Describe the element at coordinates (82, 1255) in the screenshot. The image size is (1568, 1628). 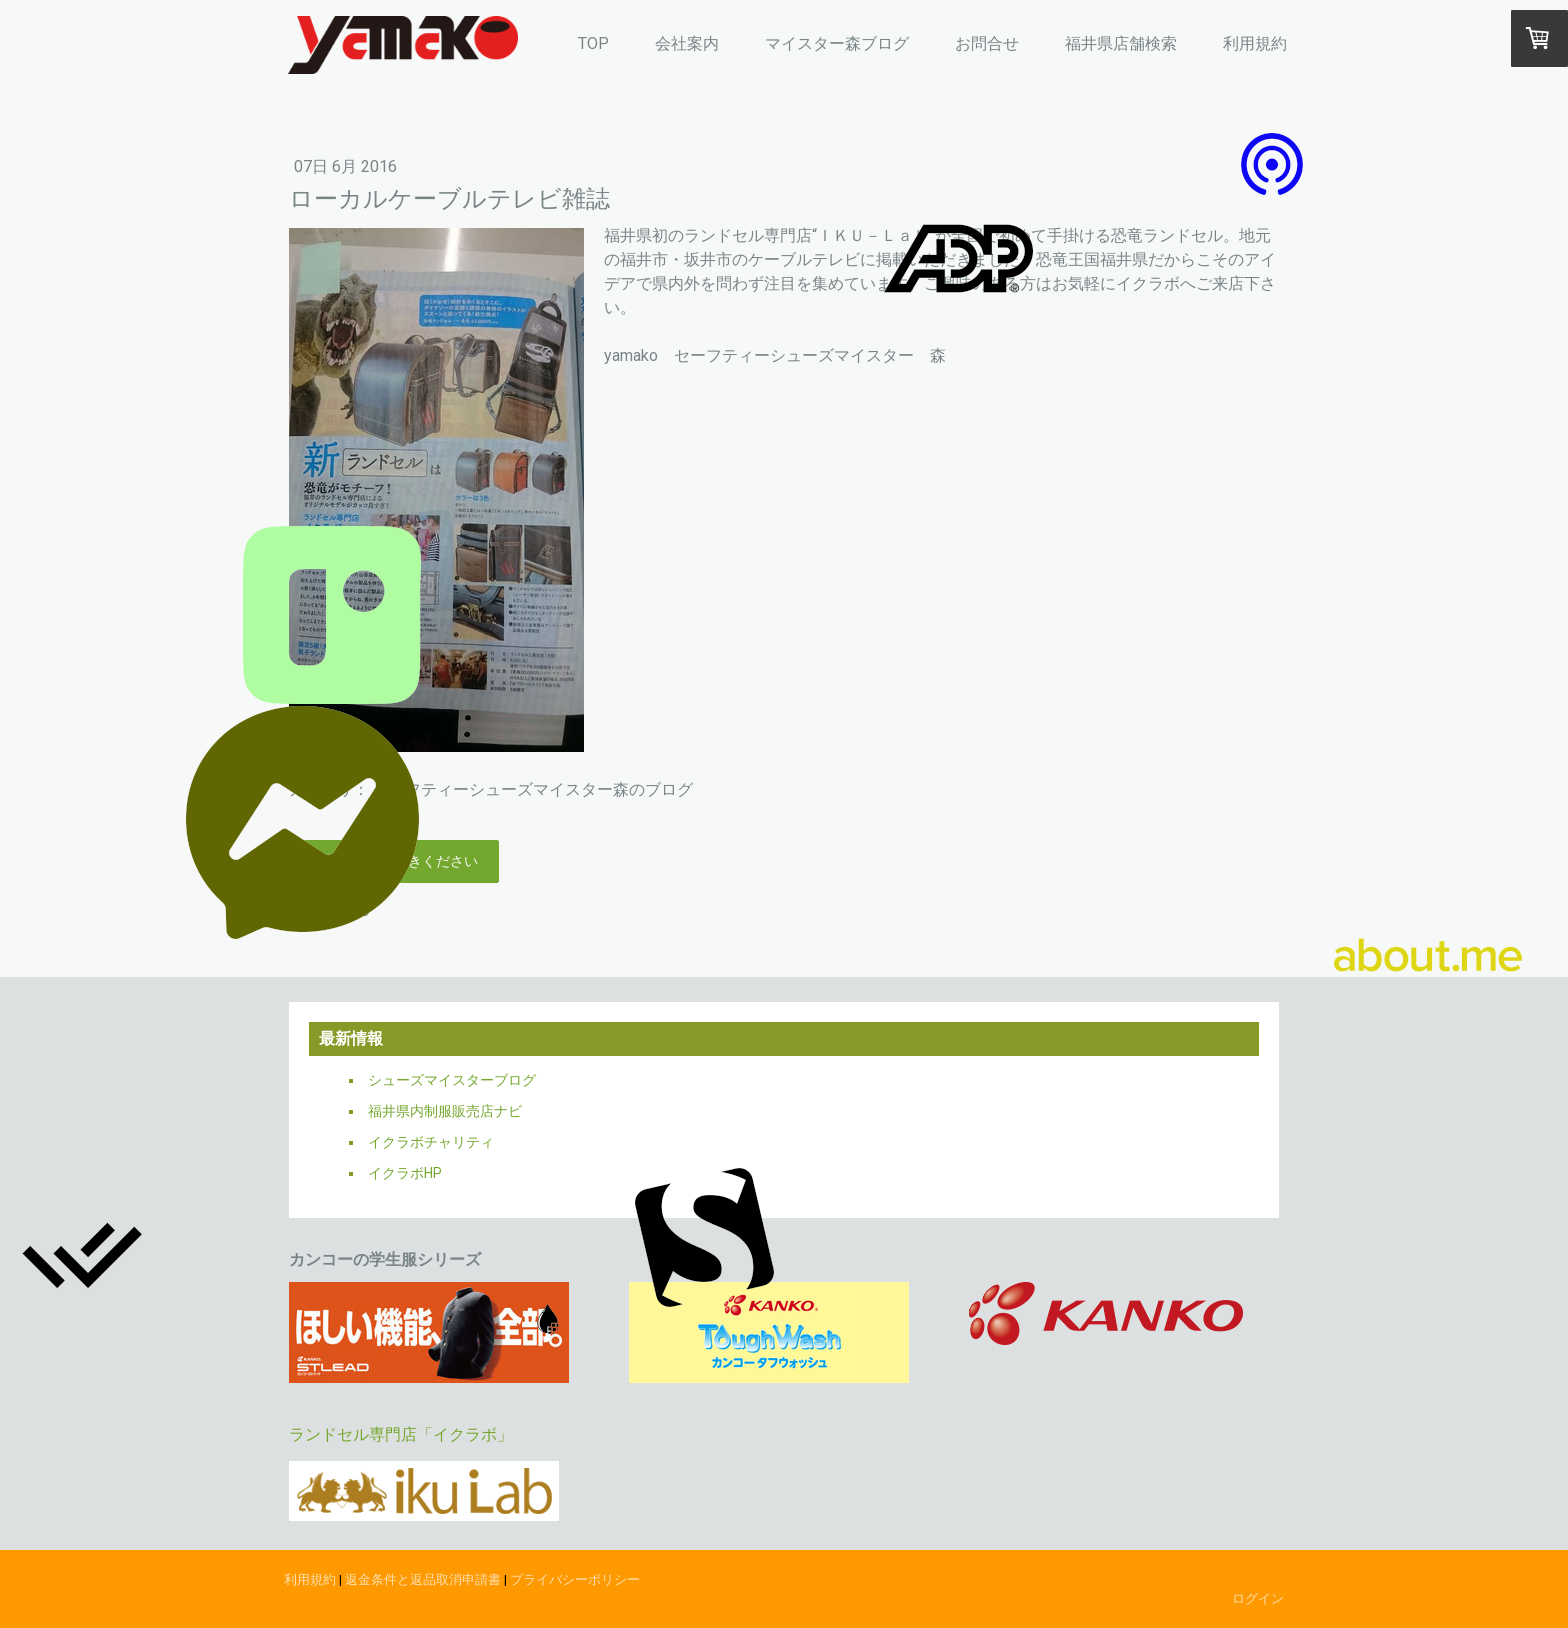
I see `message read confirmation indicator` at that location.